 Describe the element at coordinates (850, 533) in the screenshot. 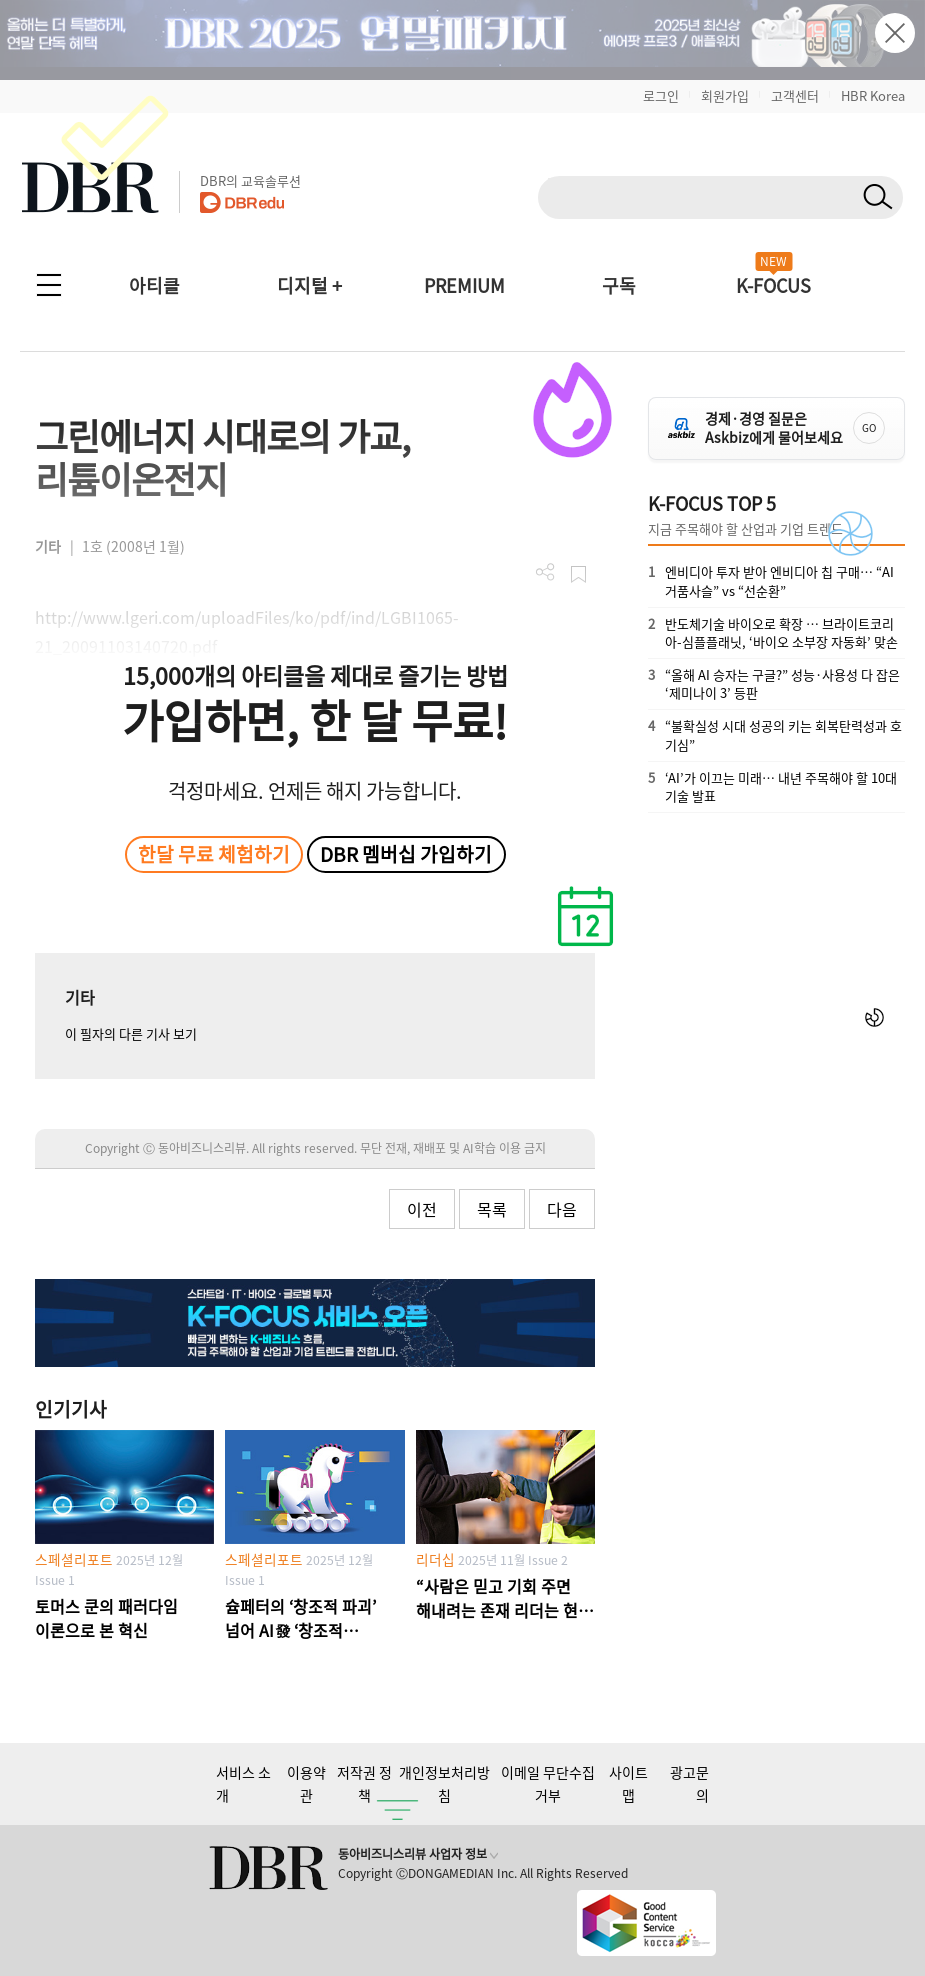

I see `loading content in progress` at that location.